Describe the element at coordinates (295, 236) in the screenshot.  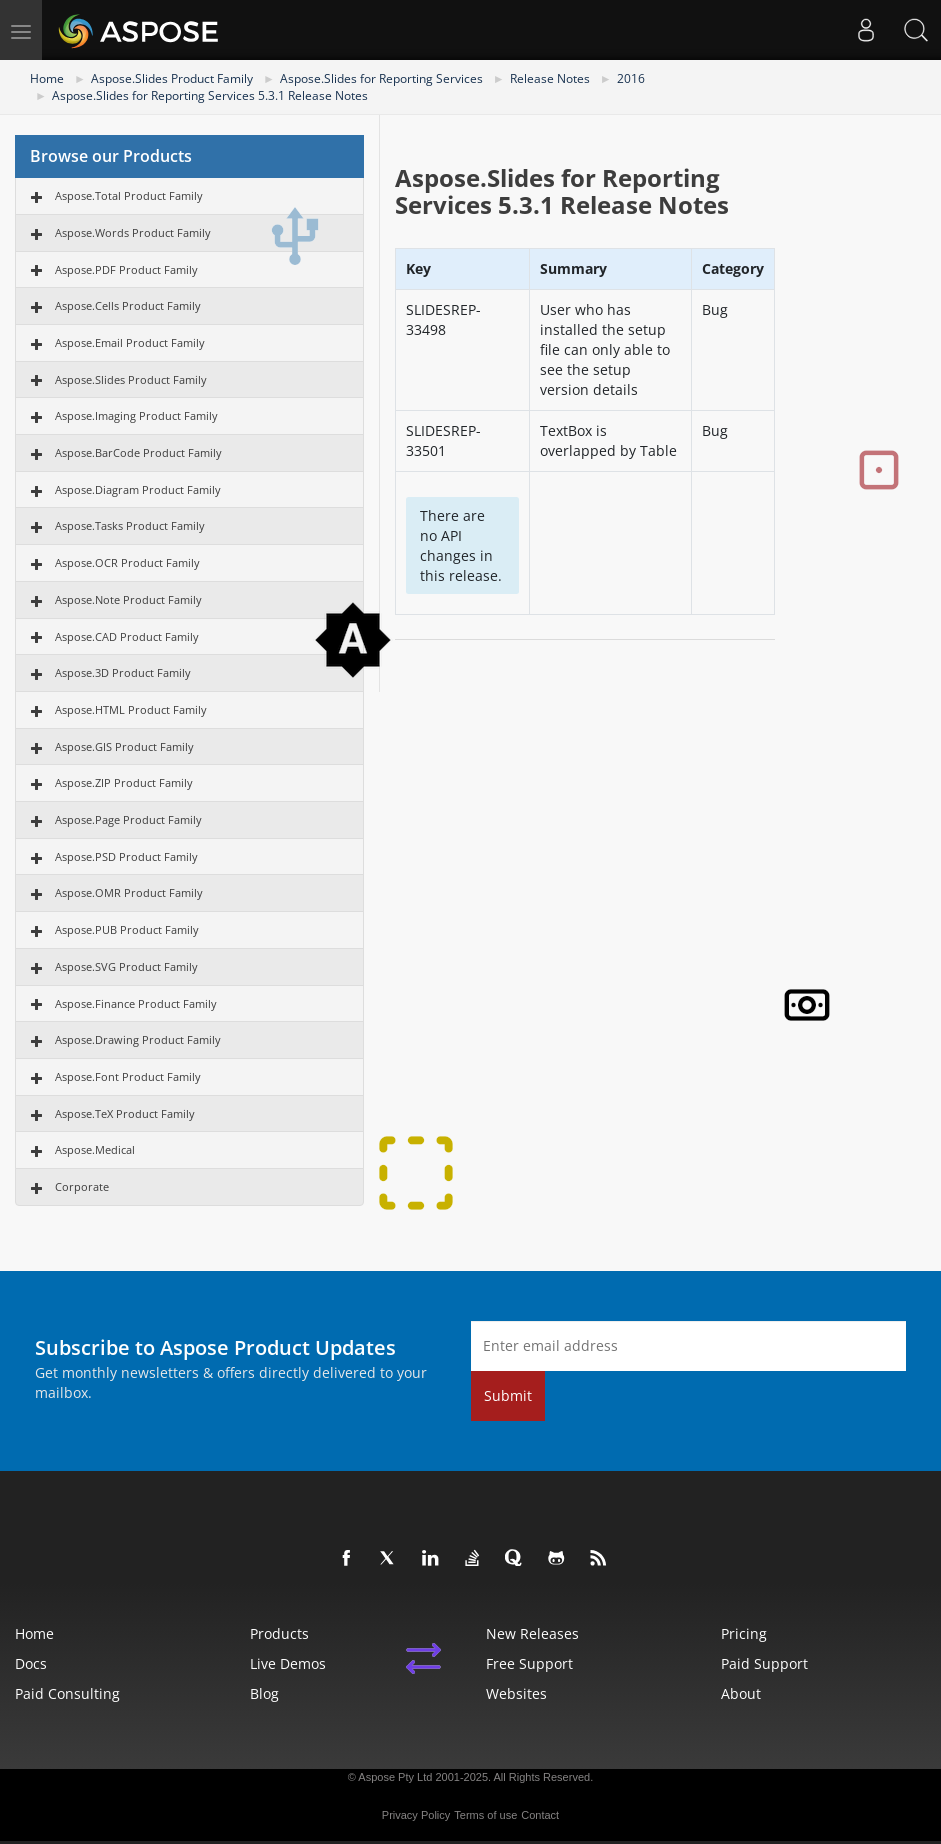
I see `indicates USB connection available` at that location.